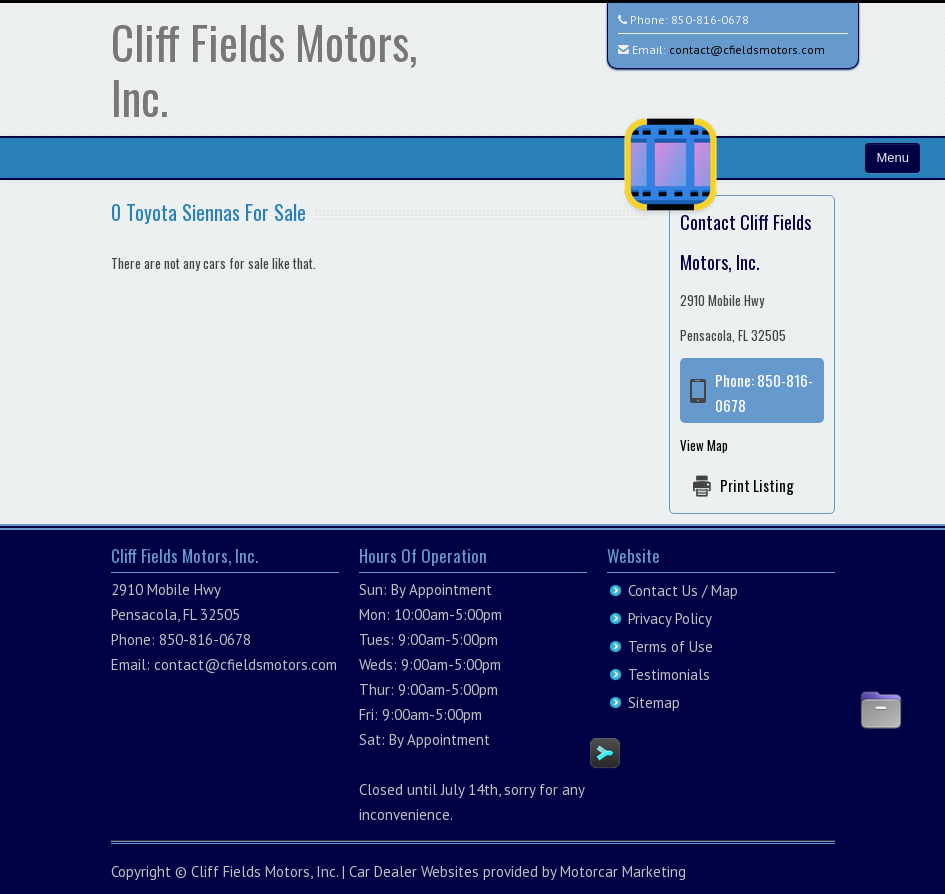 The width and height of the screenshot is (945, 894). I want to click on open video trimmer app, so click(670, 164).